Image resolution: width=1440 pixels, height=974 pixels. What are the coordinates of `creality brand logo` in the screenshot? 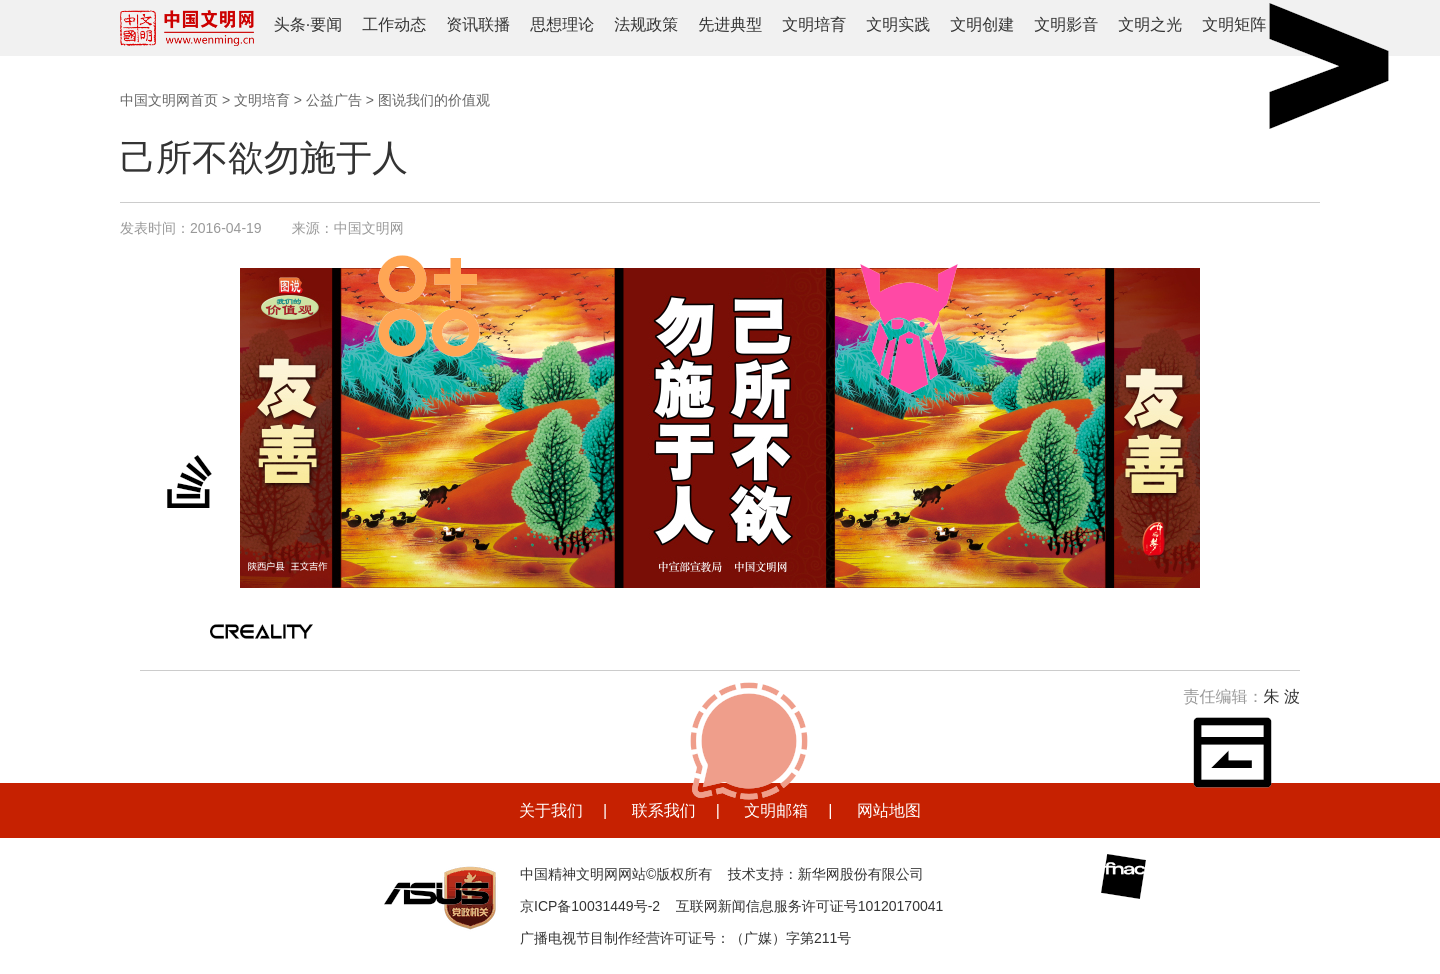 It's located at (261, 631).